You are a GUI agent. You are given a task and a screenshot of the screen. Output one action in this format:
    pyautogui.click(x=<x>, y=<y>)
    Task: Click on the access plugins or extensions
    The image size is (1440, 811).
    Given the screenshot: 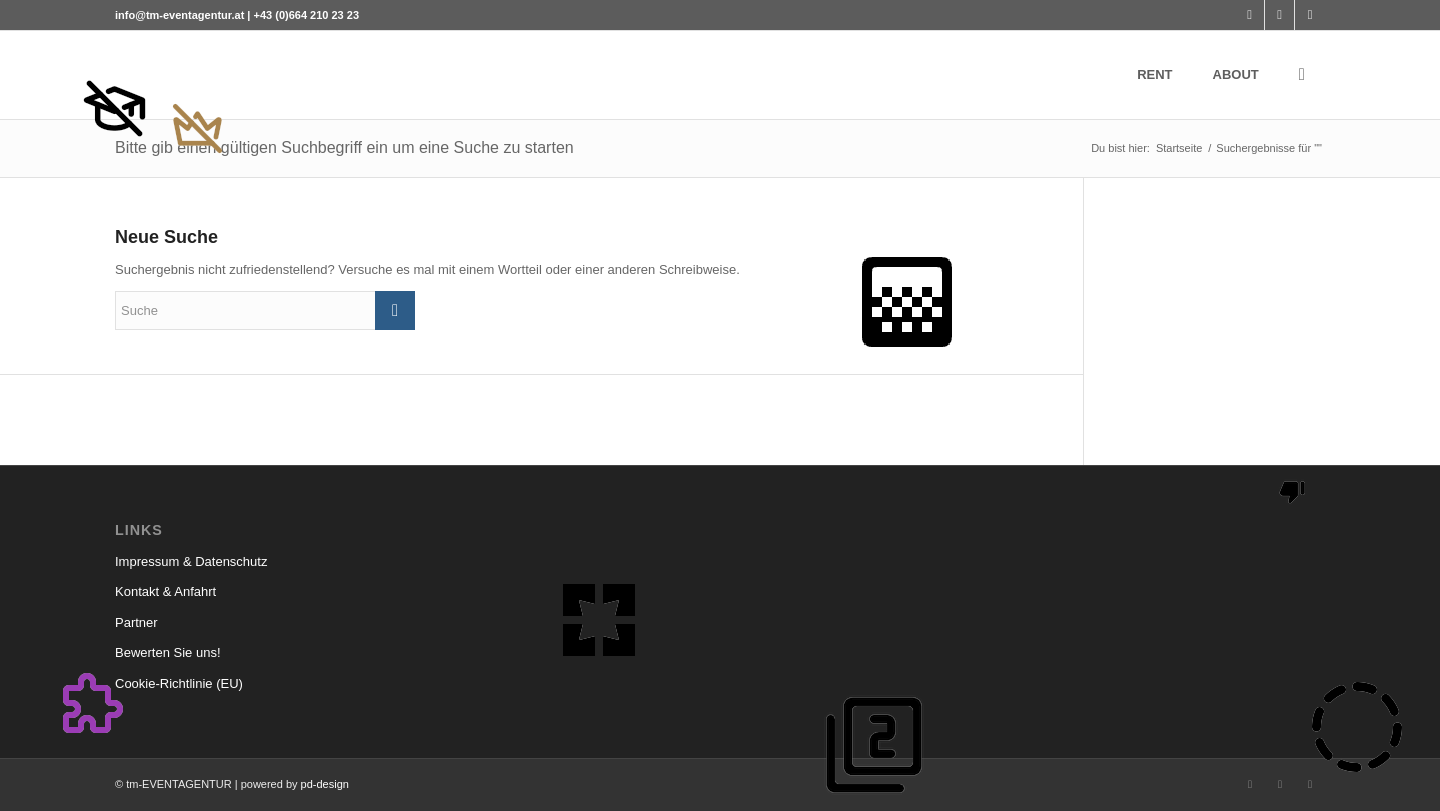 What is the action you would take?
    pyautogui.click(x=93, y=703)
    